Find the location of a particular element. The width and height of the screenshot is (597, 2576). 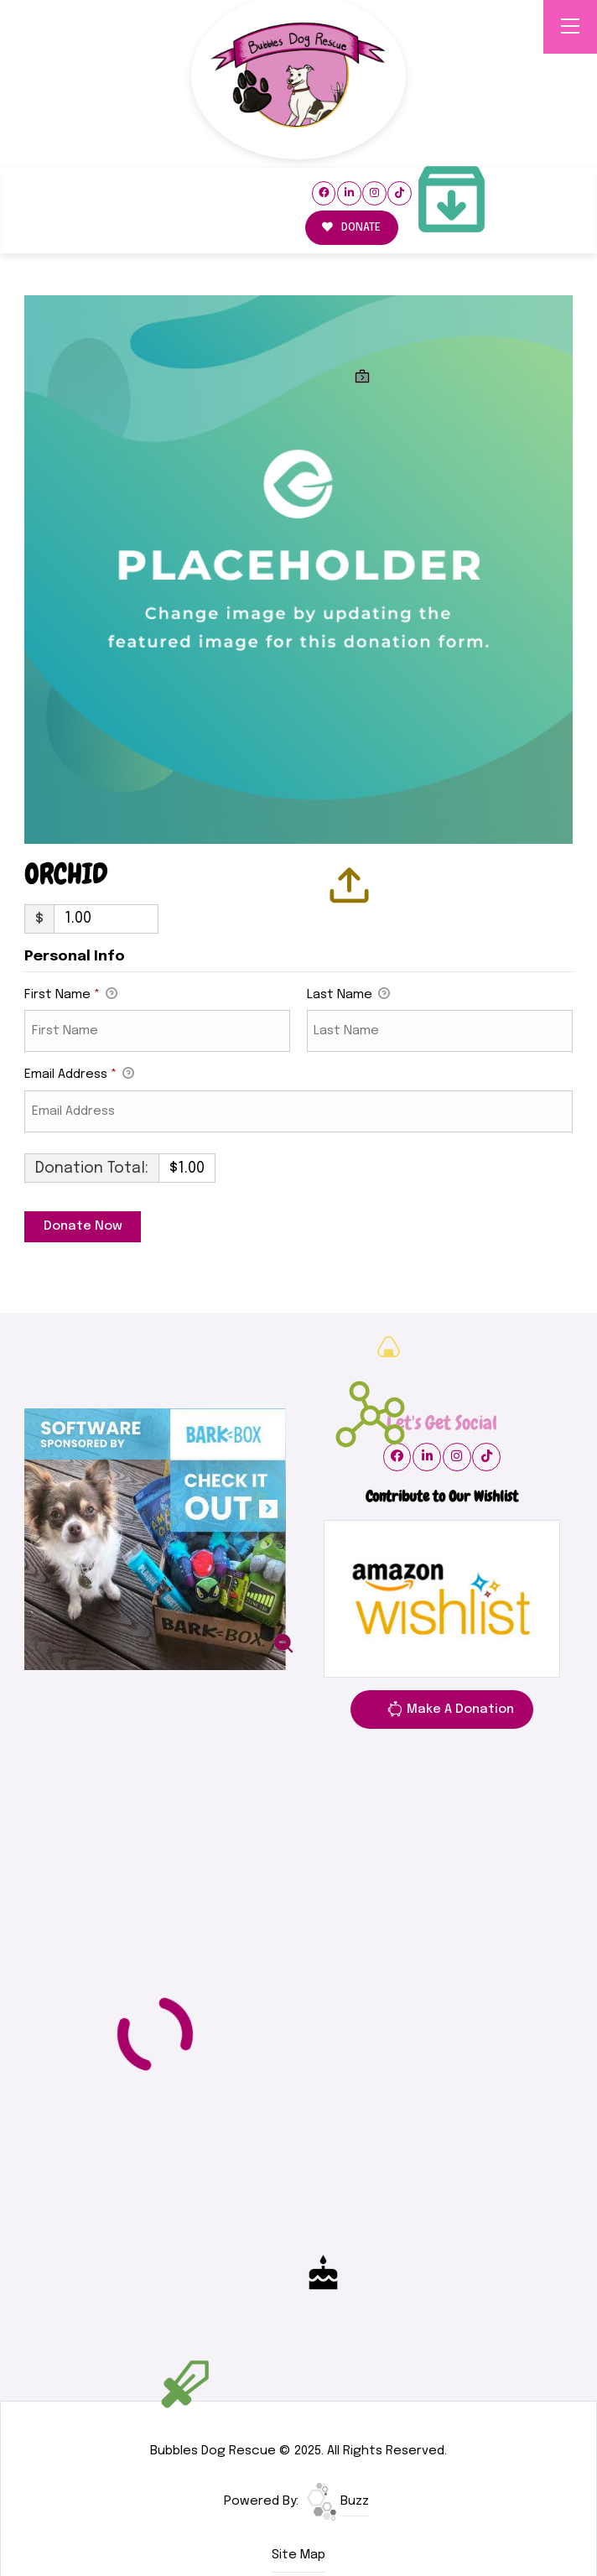

upload a file or document is located at coordinates (349, 886).